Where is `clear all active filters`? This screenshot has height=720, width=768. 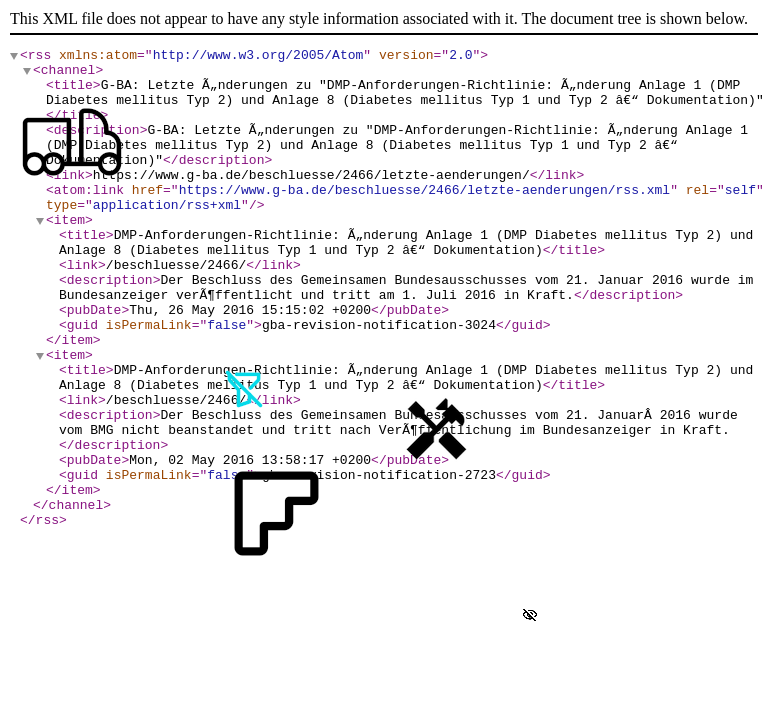 clear all active filters is located at coordinates (244, 389).